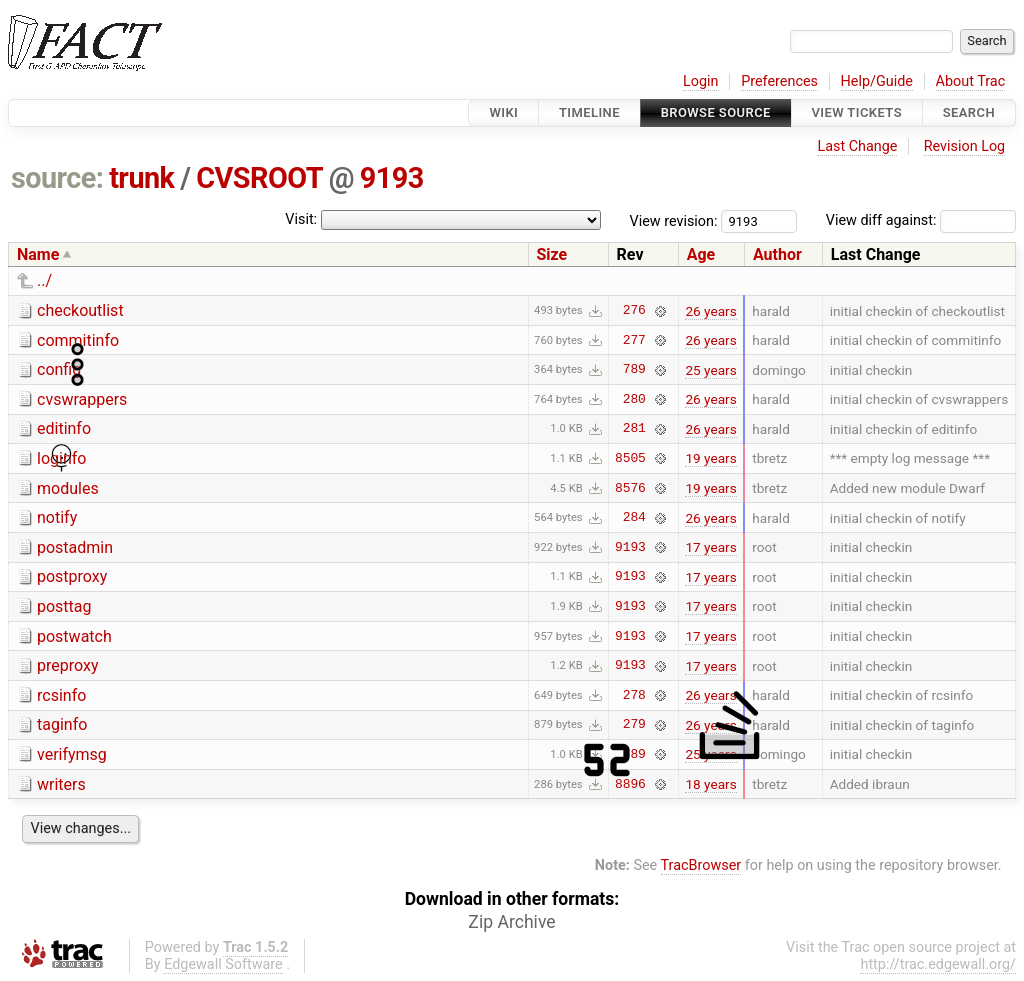  What do you see at coordinates (77, 364) in the screenshot?
I see `open more options menu` at bounding box center [77, 364].